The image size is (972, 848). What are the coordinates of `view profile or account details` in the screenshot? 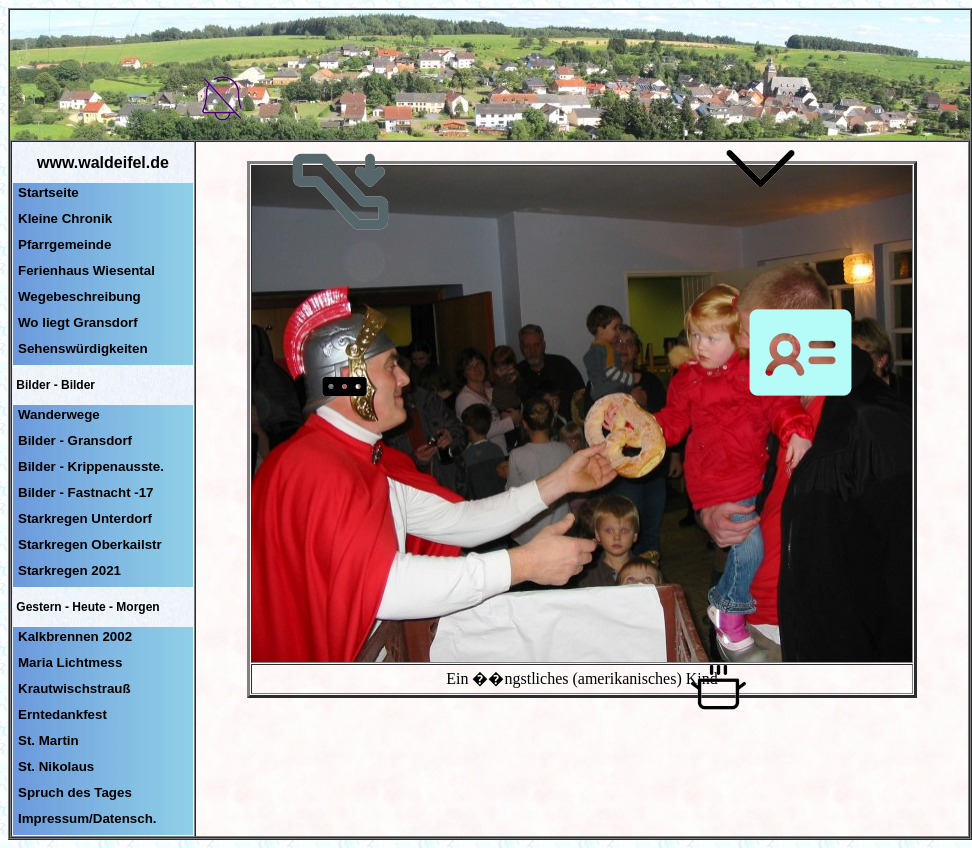 It's located at (800, 352).